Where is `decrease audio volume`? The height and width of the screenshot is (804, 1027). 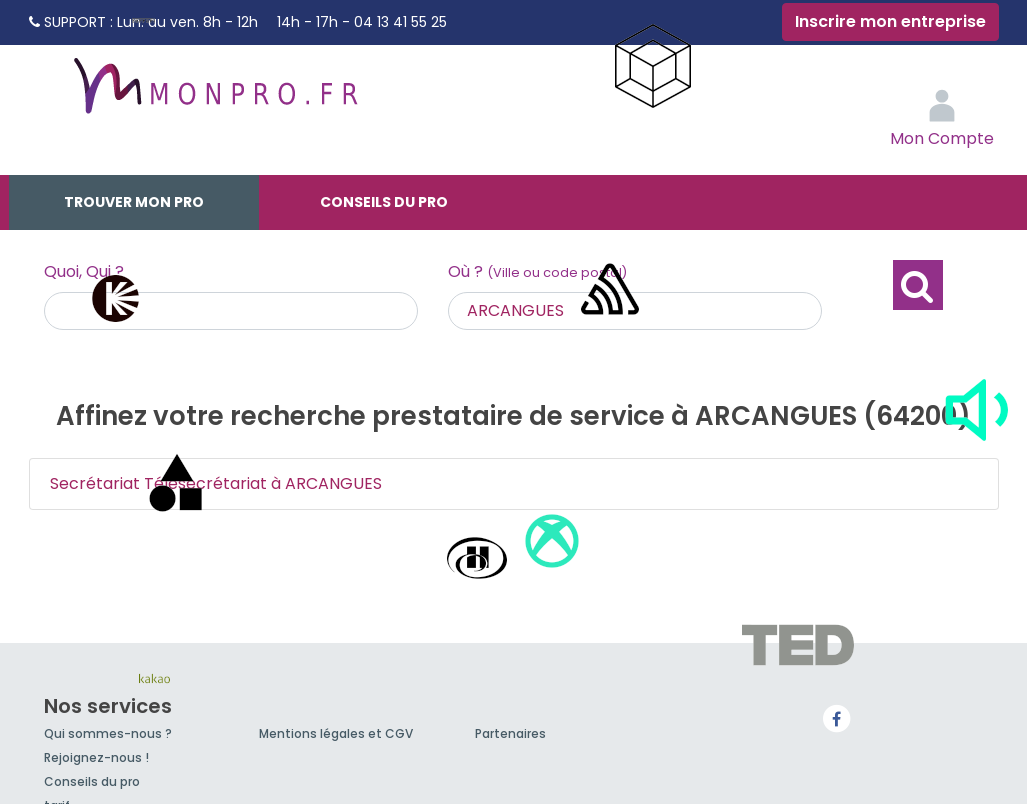 decrease audio volume is located at coordinates (975, 410).